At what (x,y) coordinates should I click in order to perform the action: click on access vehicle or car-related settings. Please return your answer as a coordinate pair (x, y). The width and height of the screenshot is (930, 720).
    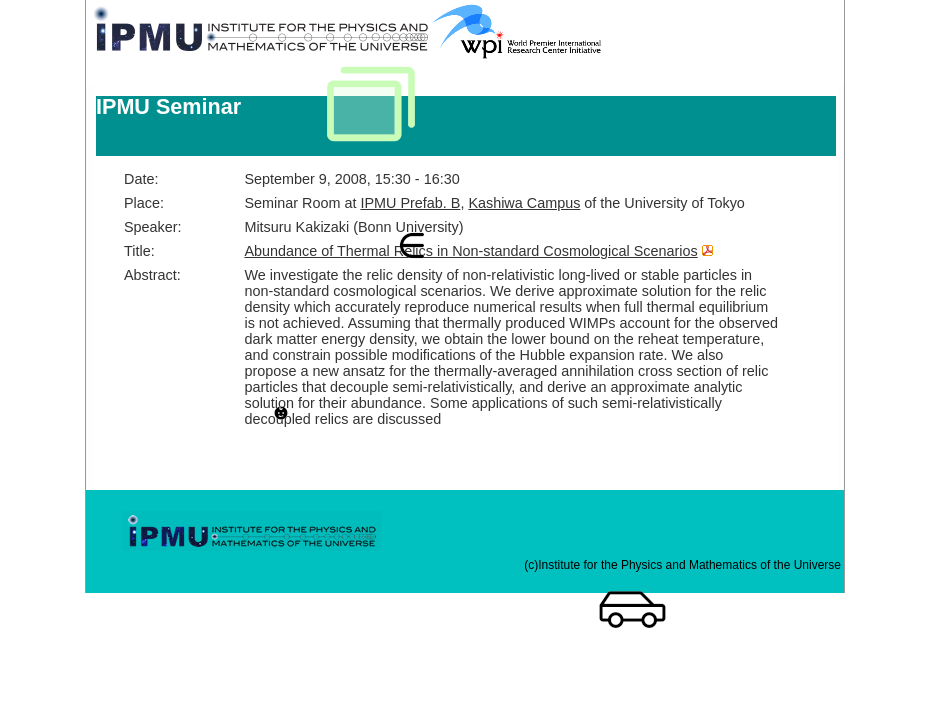
    Looking at the image, I should click on (632, 607).